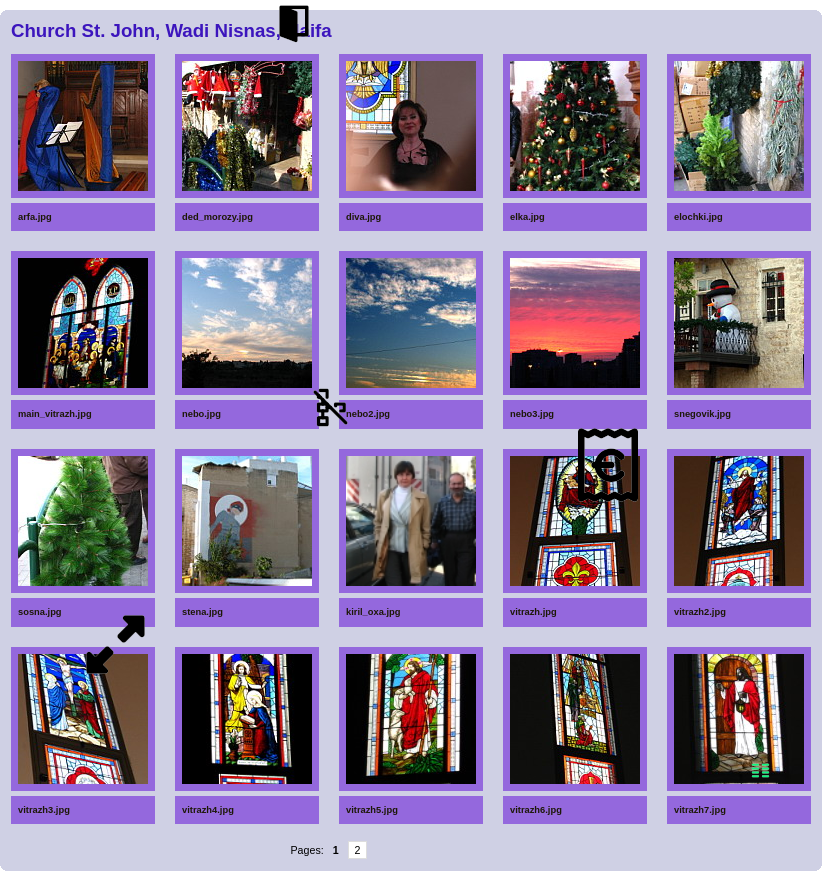 This screenshot has width=822, height=889. Describe the element at coordinates (294, 22) in the screenshot. I see `switch to dual-screen or split-view mode` at that location.